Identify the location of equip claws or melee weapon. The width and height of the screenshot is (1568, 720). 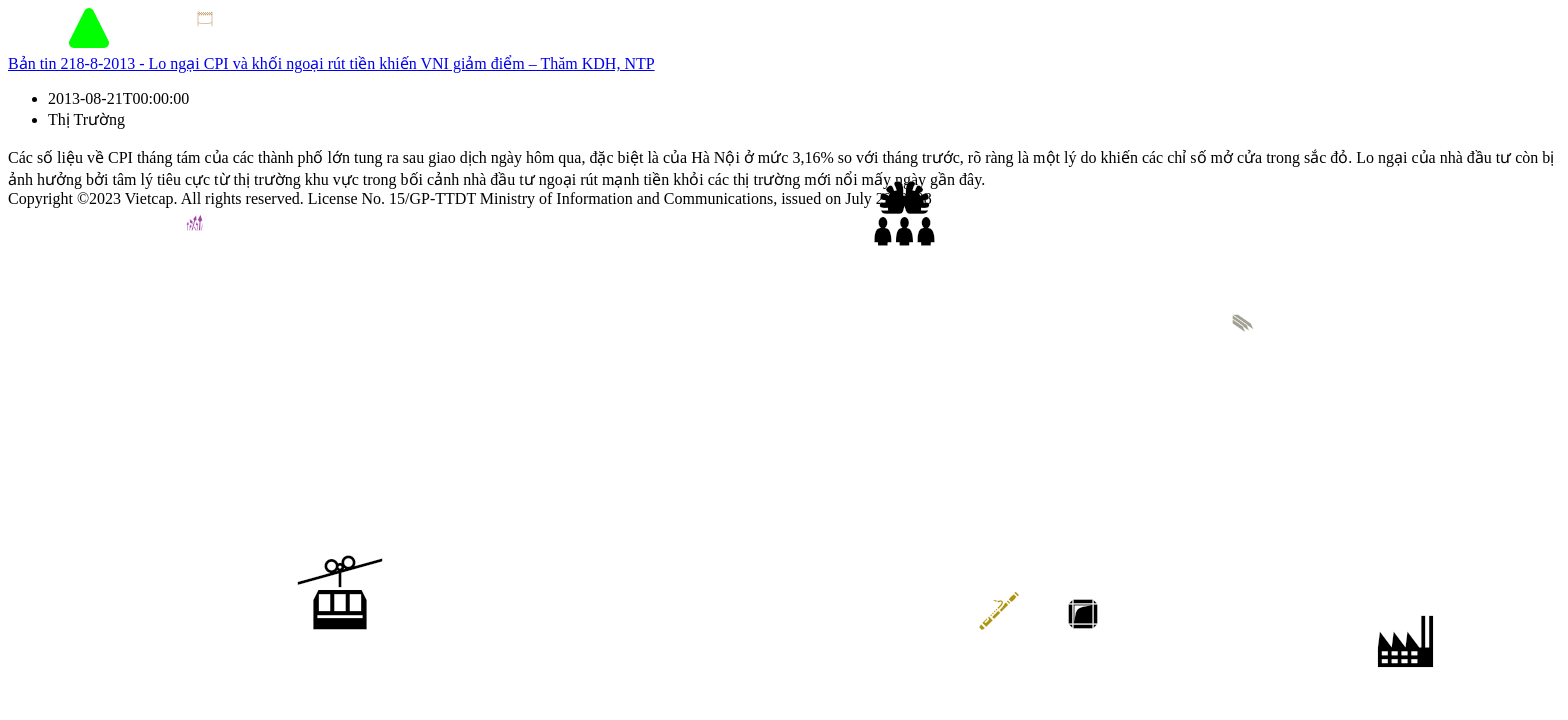
(1243, 325).